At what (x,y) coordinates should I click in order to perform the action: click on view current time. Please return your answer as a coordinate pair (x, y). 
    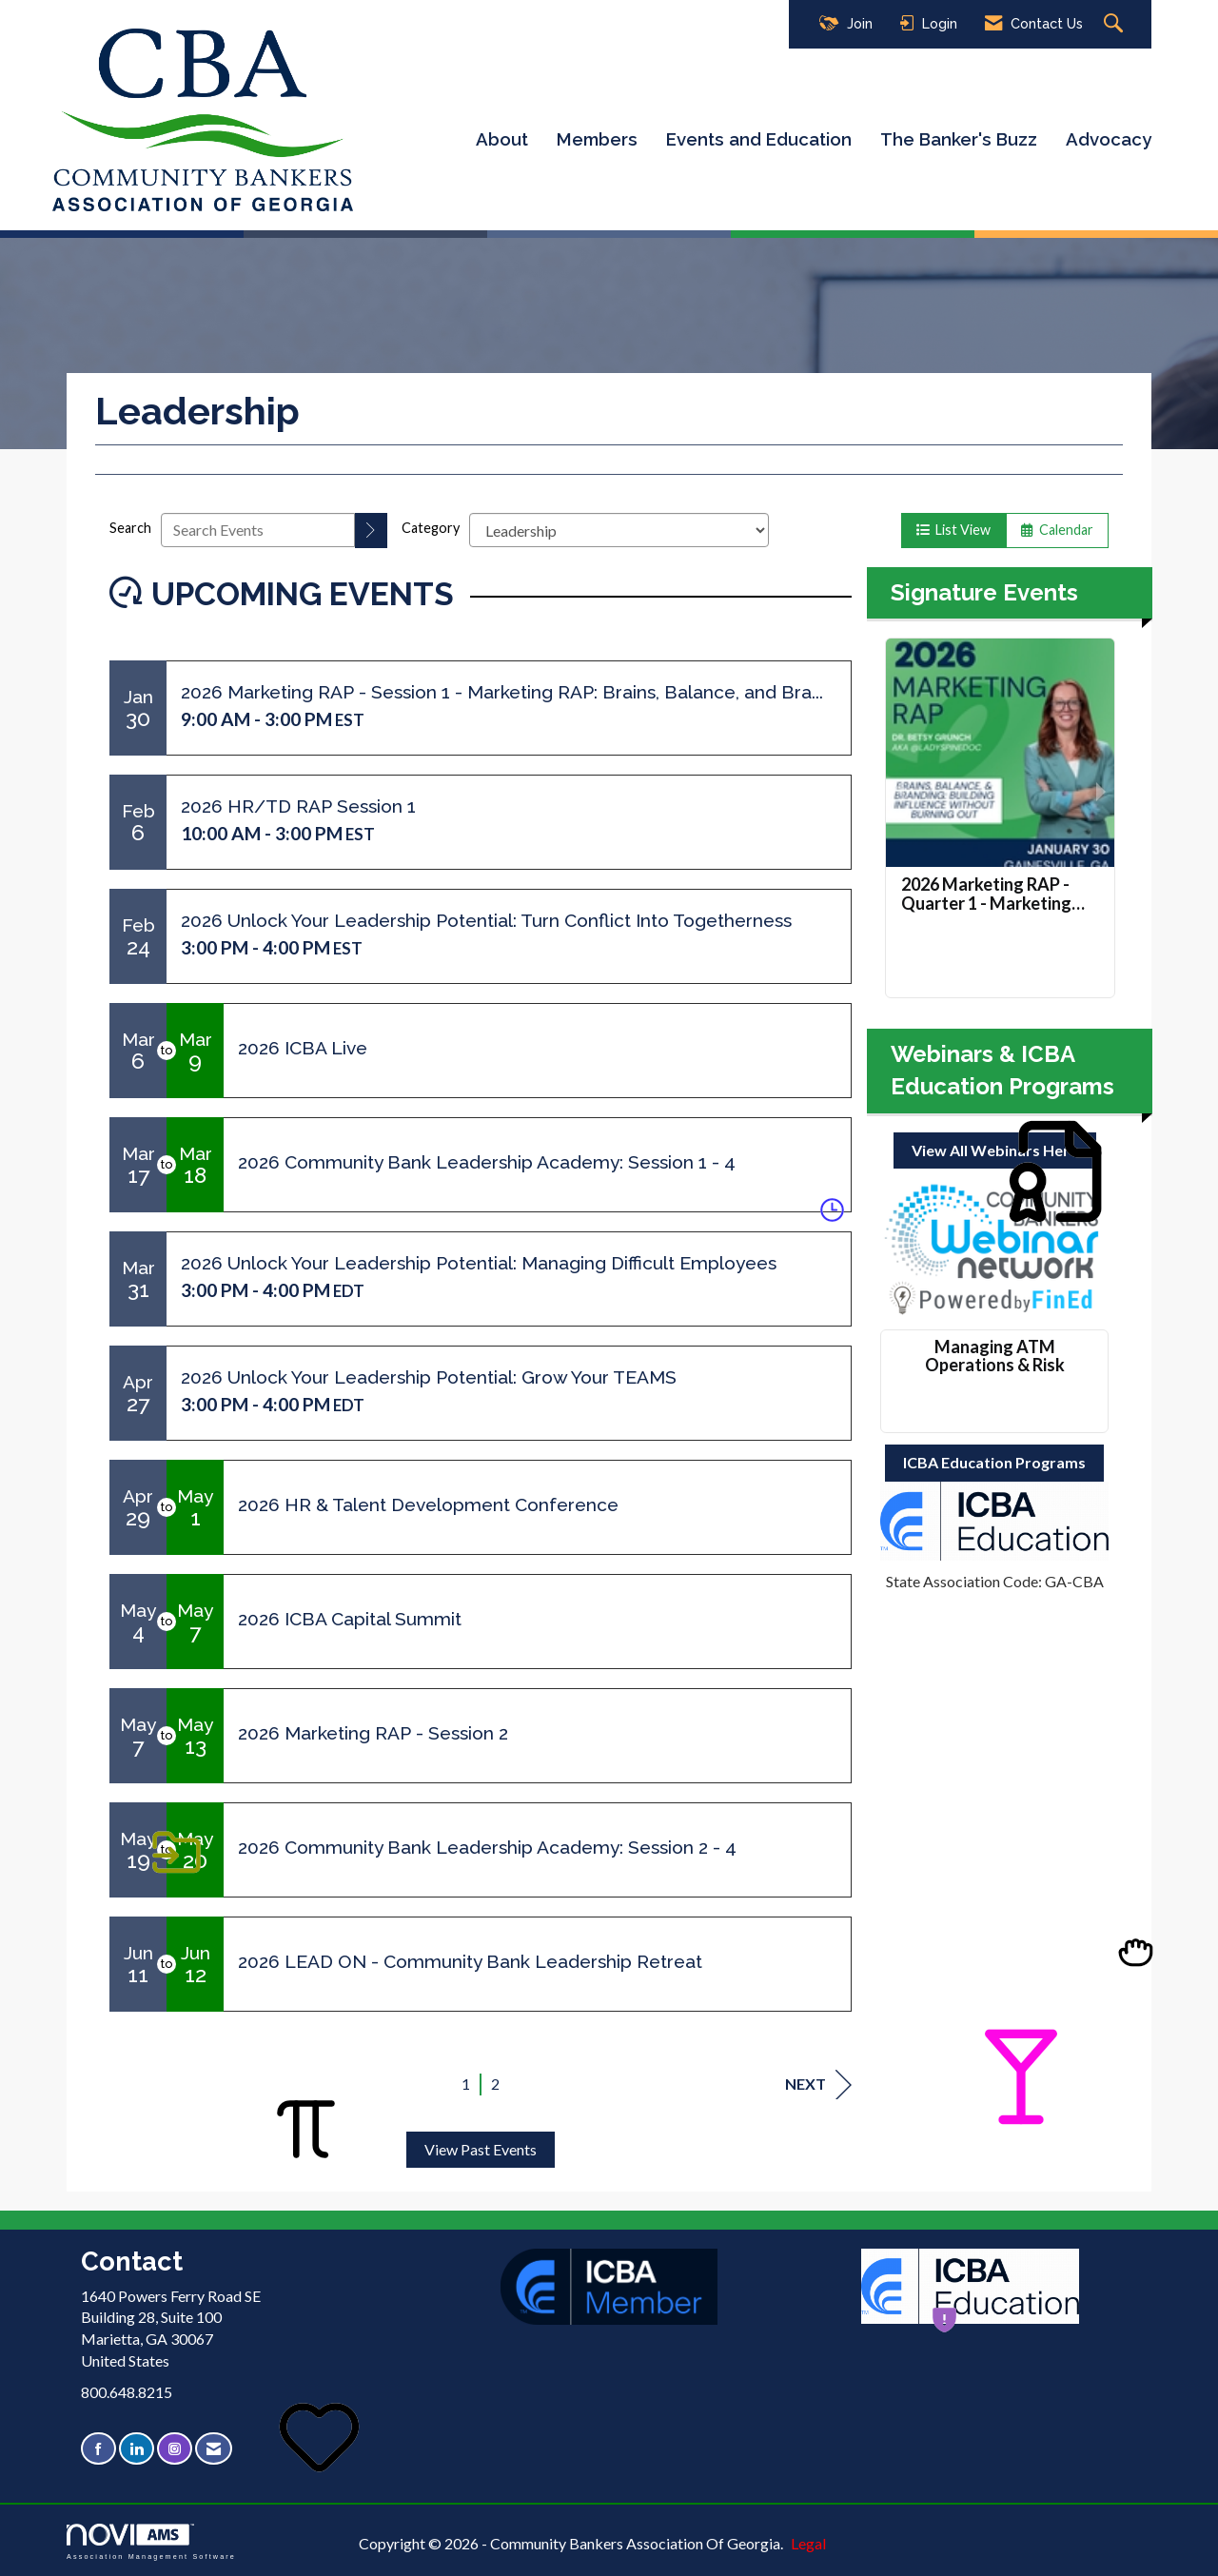
    Looking at the image, I should click on (832, 1209).